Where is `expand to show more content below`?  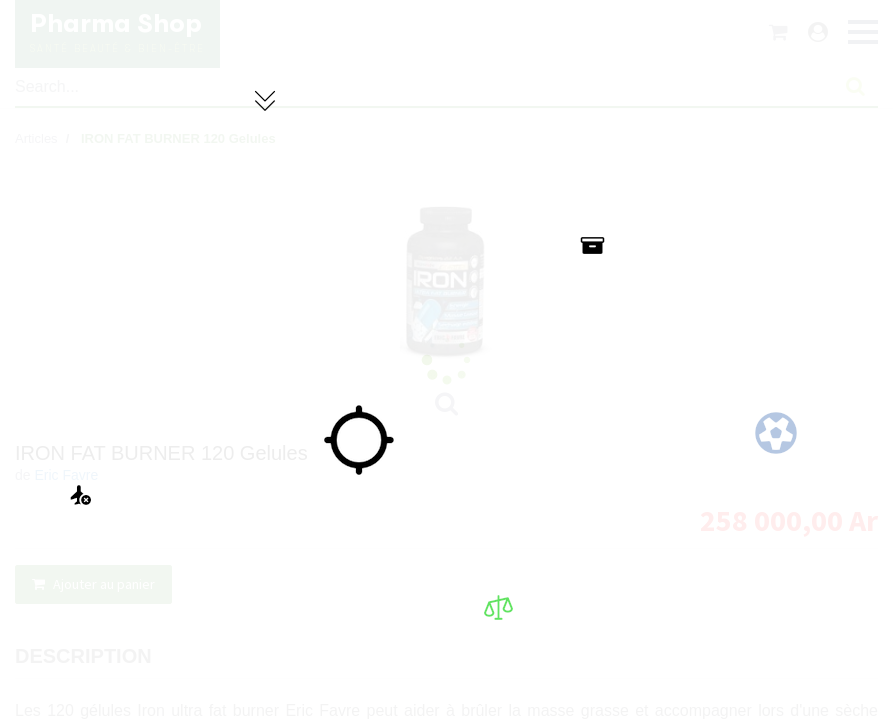 expand to show more content below is located at coordinates (265, 100).